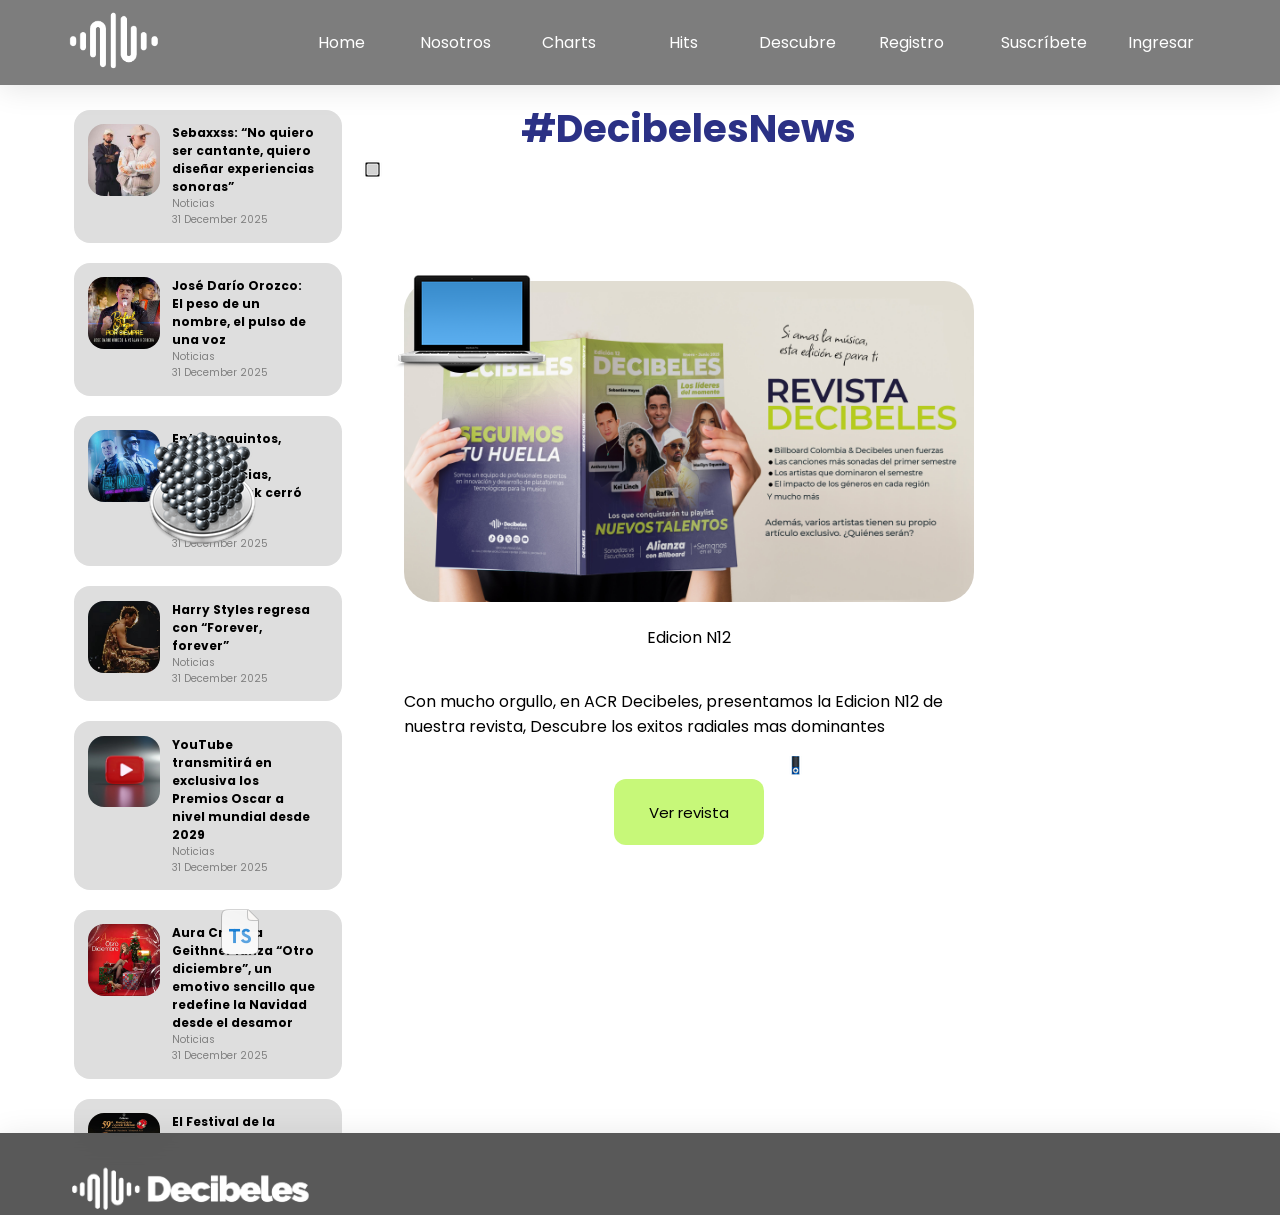 The height and width of the screenshot is (1215, 1280). Describe the element at coordinates (202, 489) in the screenshot. I see `access Xsan storage area network settings` at that location.